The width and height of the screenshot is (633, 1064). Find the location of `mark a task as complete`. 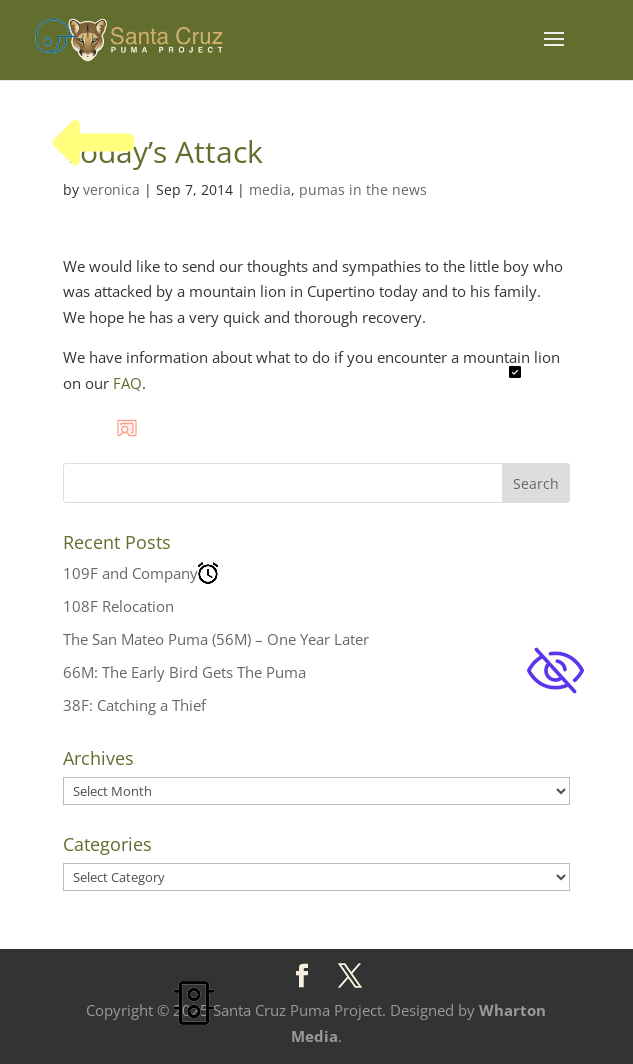

mark a task as complete is located at coordinates (515, 372).